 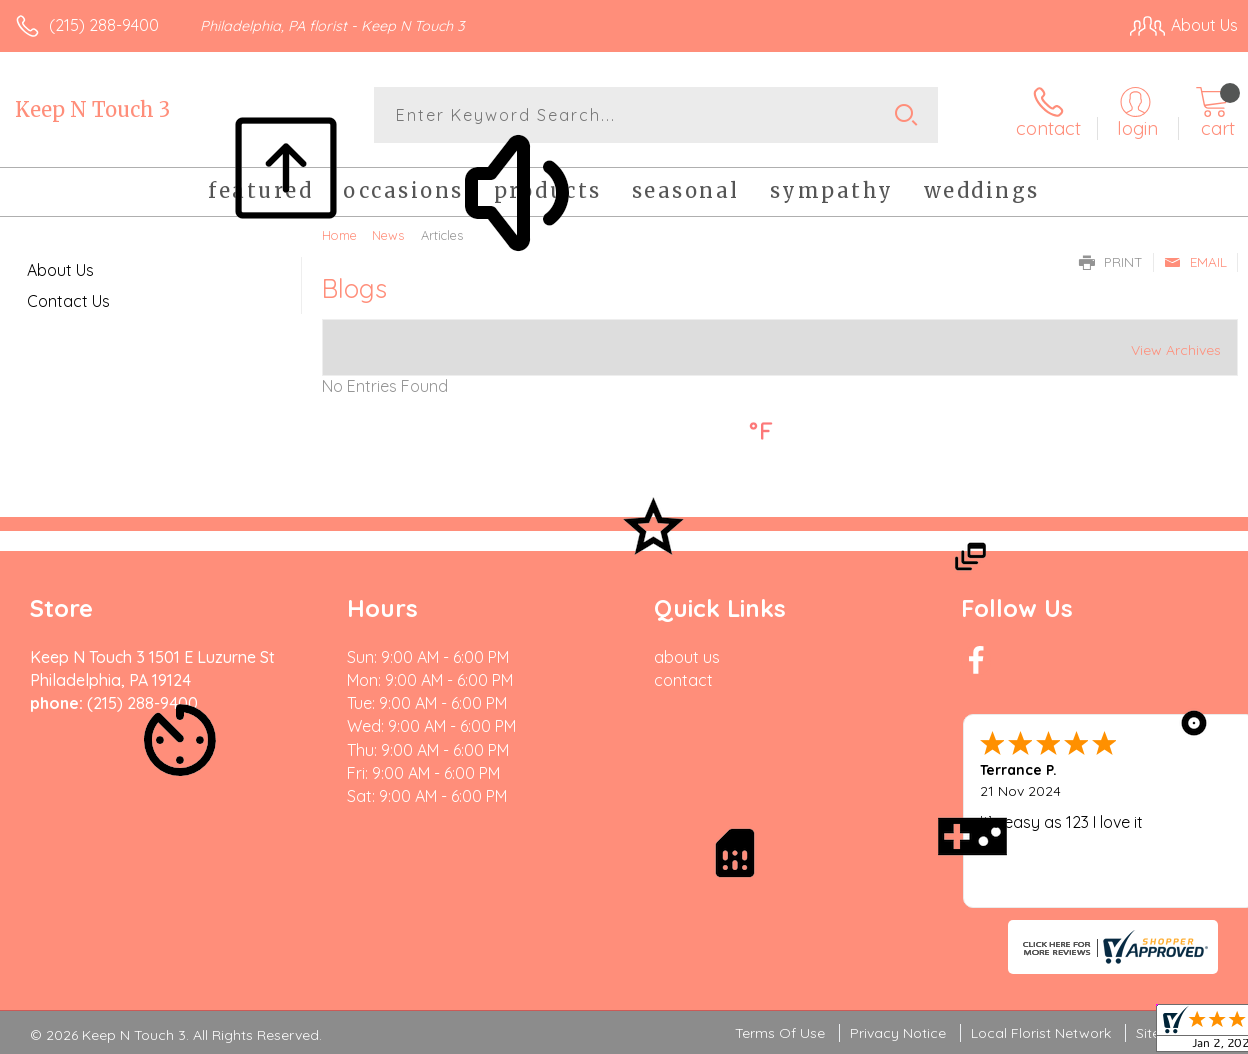 What do you see at coordinates (180, 740) in the screenshot?
I see `set or view a countdown timer` at bounding box center [180, 740].